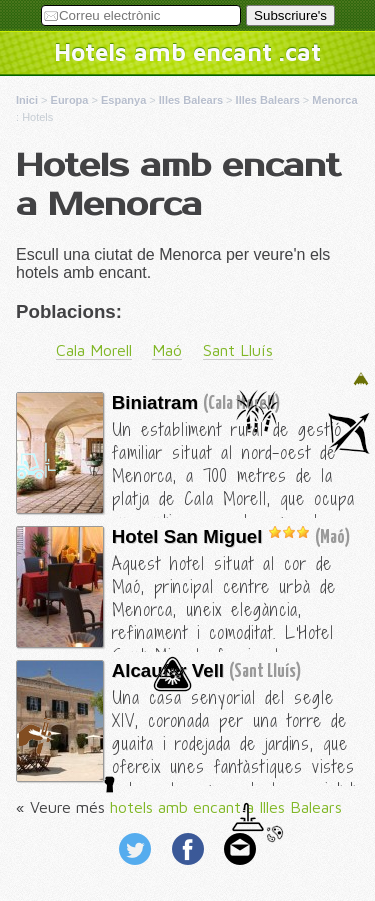 This screenshot has height=901, width=375. What do you see at coordinates (257, 411) in the screenshot?
I see `indicates sugar cane crop or ingredient` at bounding box center [257, 411].